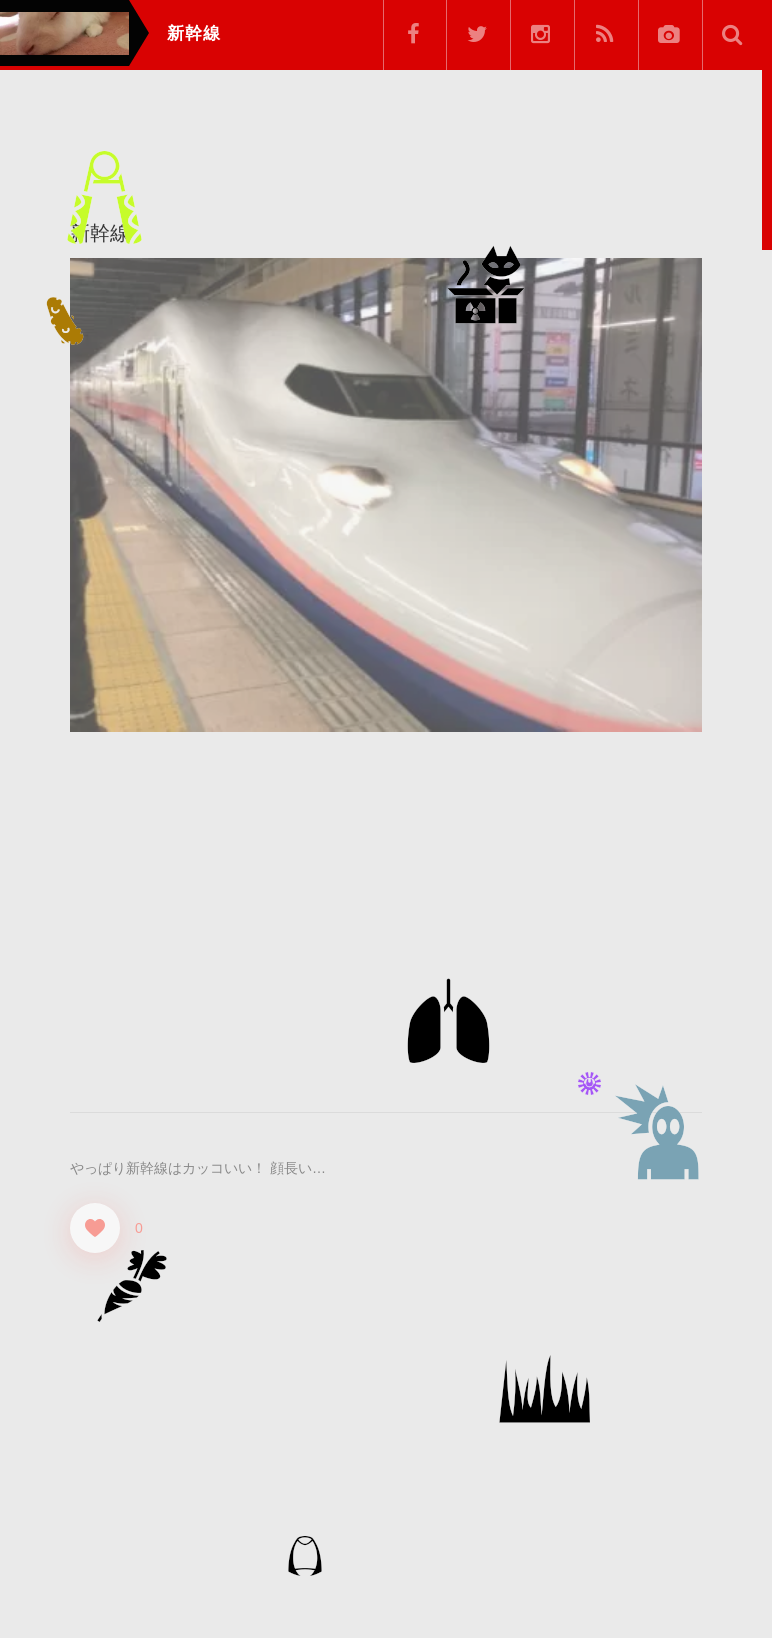  What do you see at coordinates (486, 285) in the screenshot?
I see `indicates a quantum state where the outcome is alive/positive` at bounding box center [486, 285].